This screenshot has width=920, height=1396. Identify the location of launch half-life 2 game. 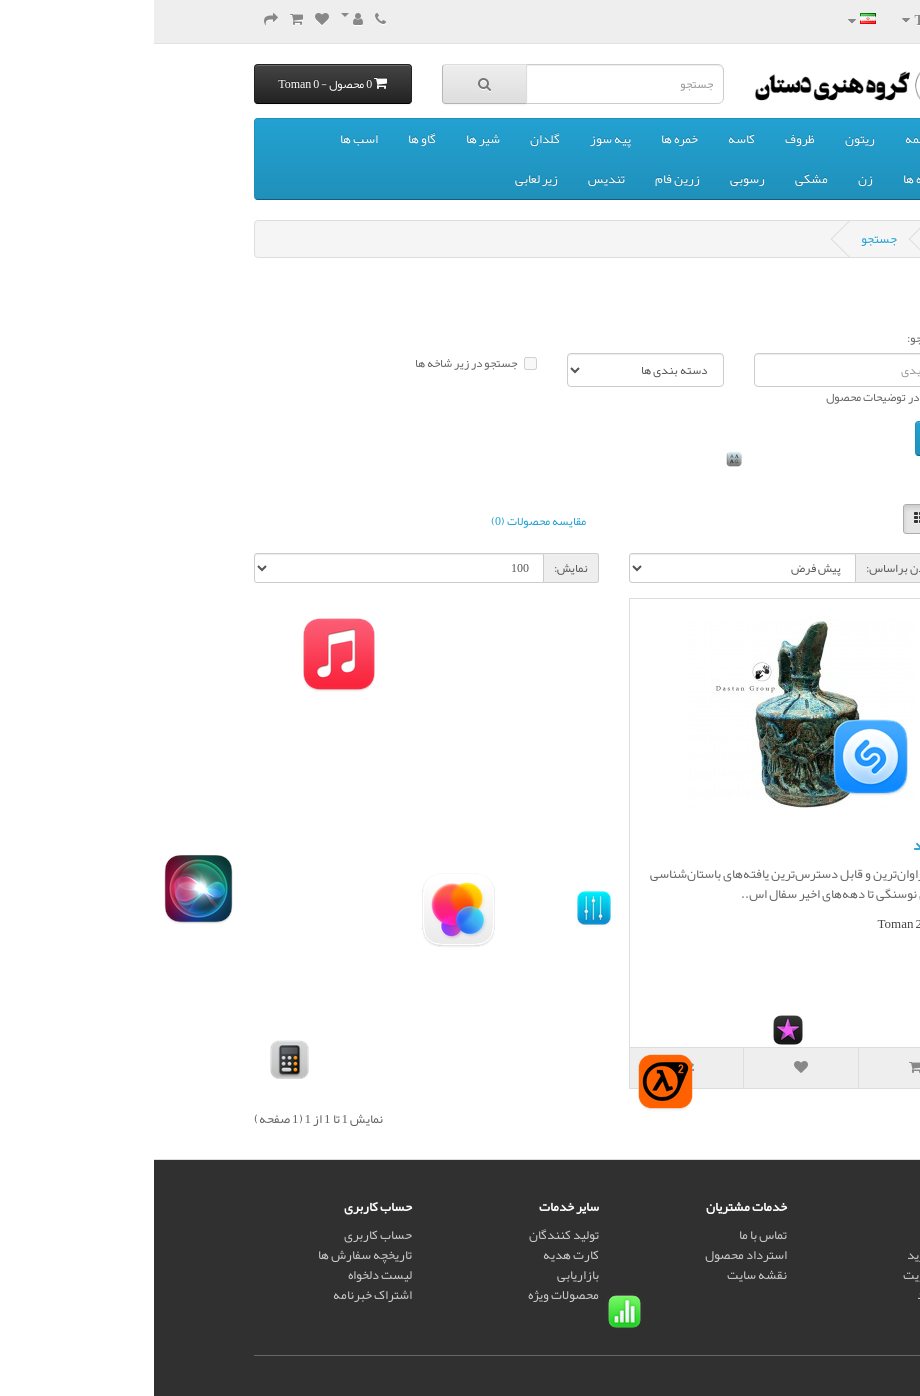
(665, 1081).